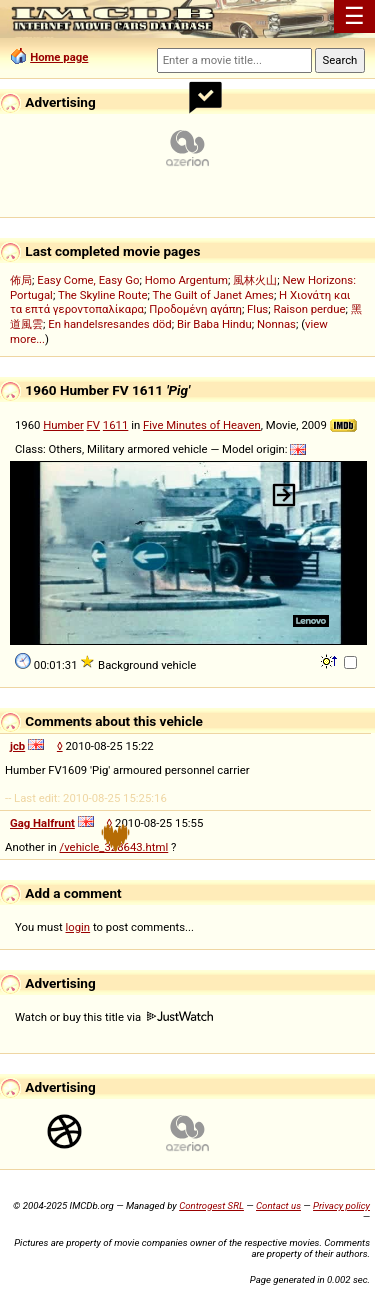 This screenshot has width=375, height=1290. What do you see at coordinates (284, 495) in the screenshot?
I see `navigate to the next item or screen` at bounding box center [284, 495].